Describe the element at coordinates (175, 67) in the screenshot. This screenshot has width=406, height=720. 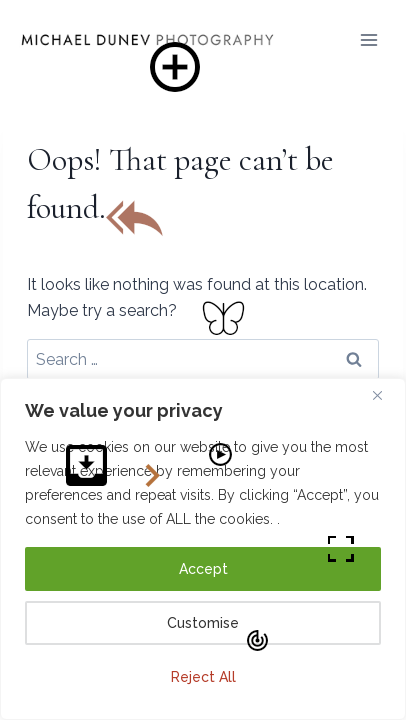
I see `add a new item` at that location.